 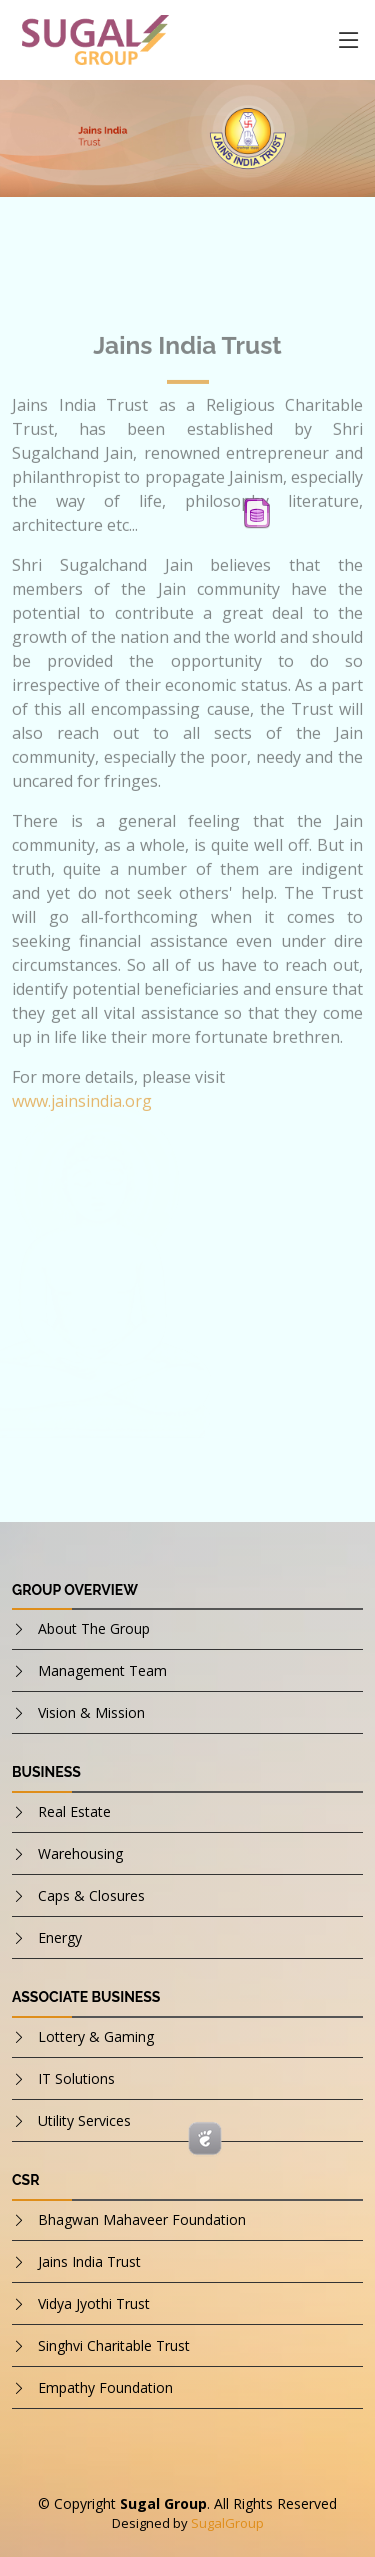 I want to click on access GNOME desktop configuration settings, so click(x=205, y=2139).